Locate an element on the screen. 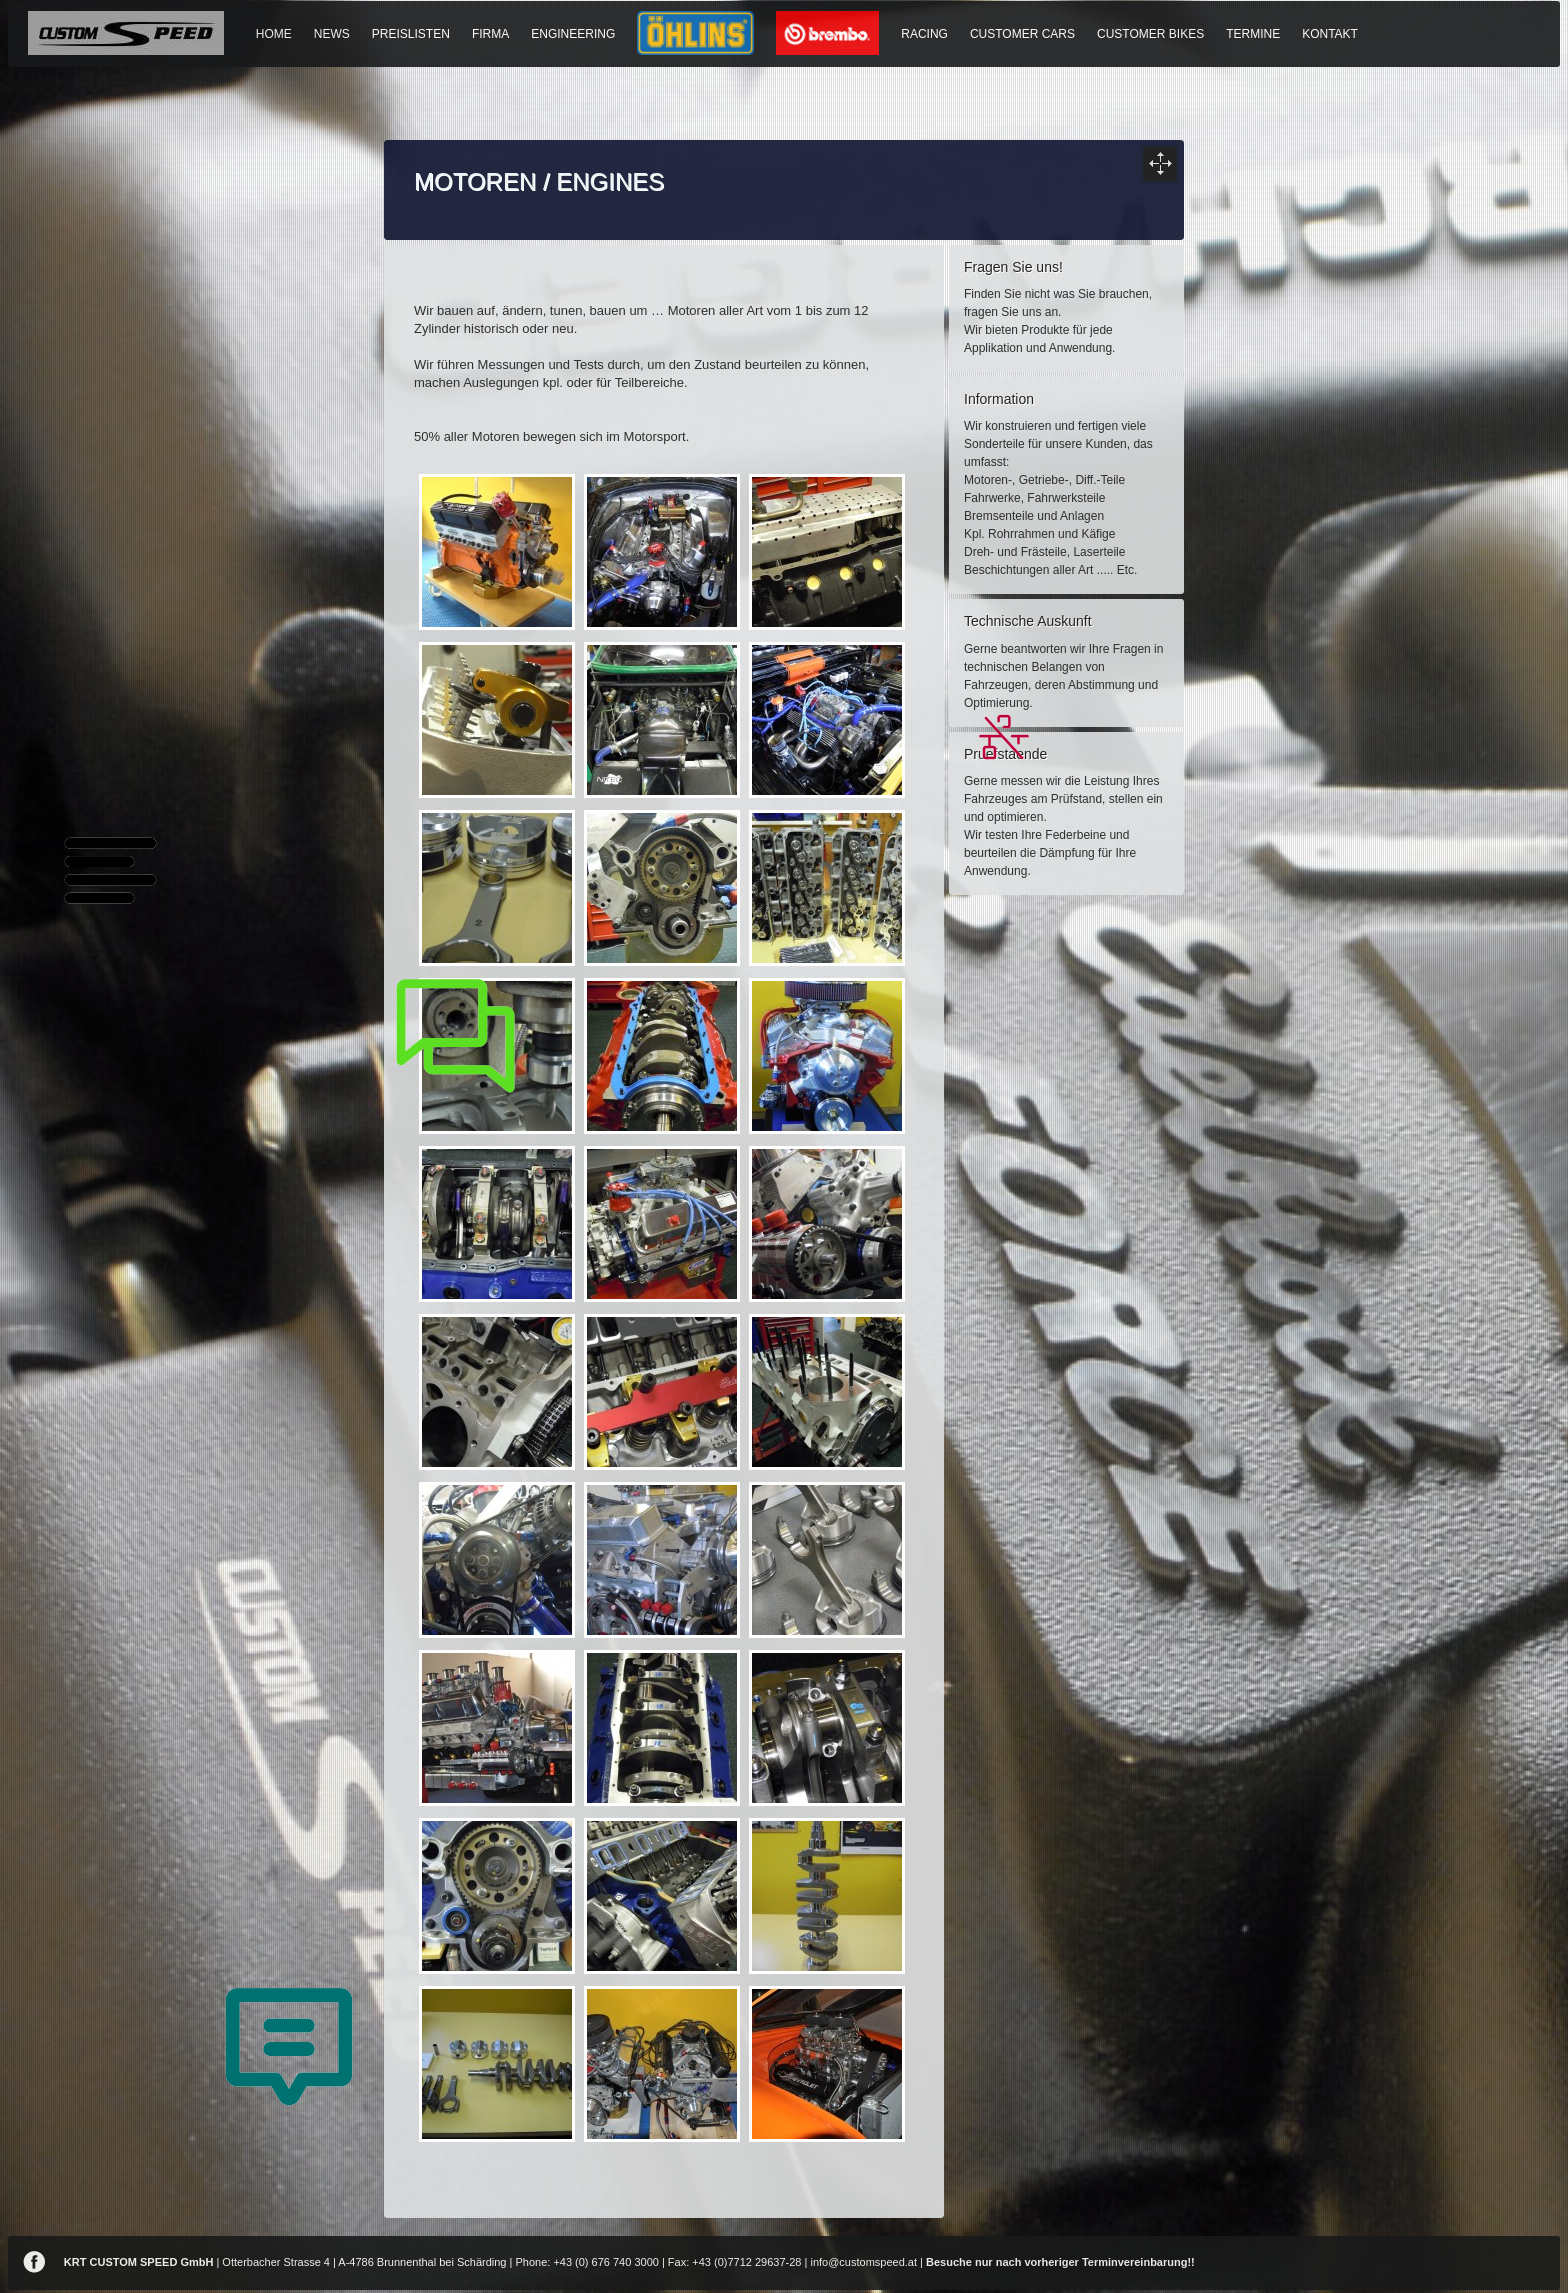  open your conversations is located at coordinates (455, 1033).